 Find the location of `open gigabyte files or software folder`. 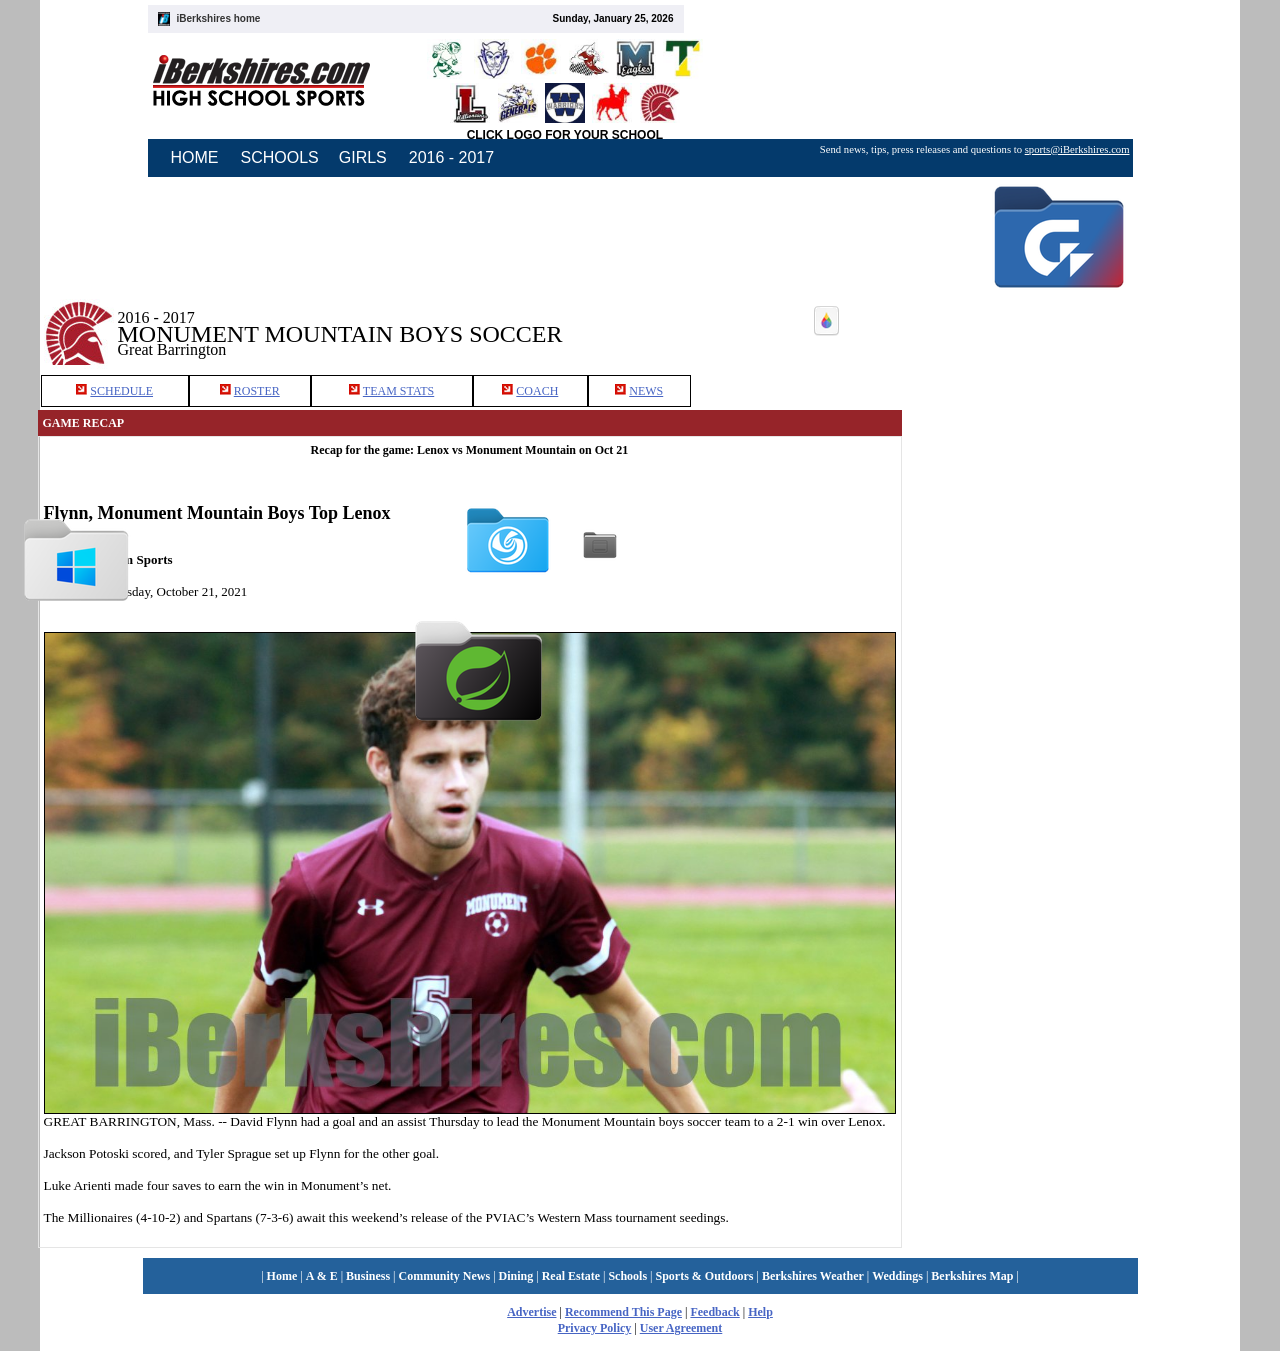

open gigabyte files or software folder is located at coordinates (1058, 240).